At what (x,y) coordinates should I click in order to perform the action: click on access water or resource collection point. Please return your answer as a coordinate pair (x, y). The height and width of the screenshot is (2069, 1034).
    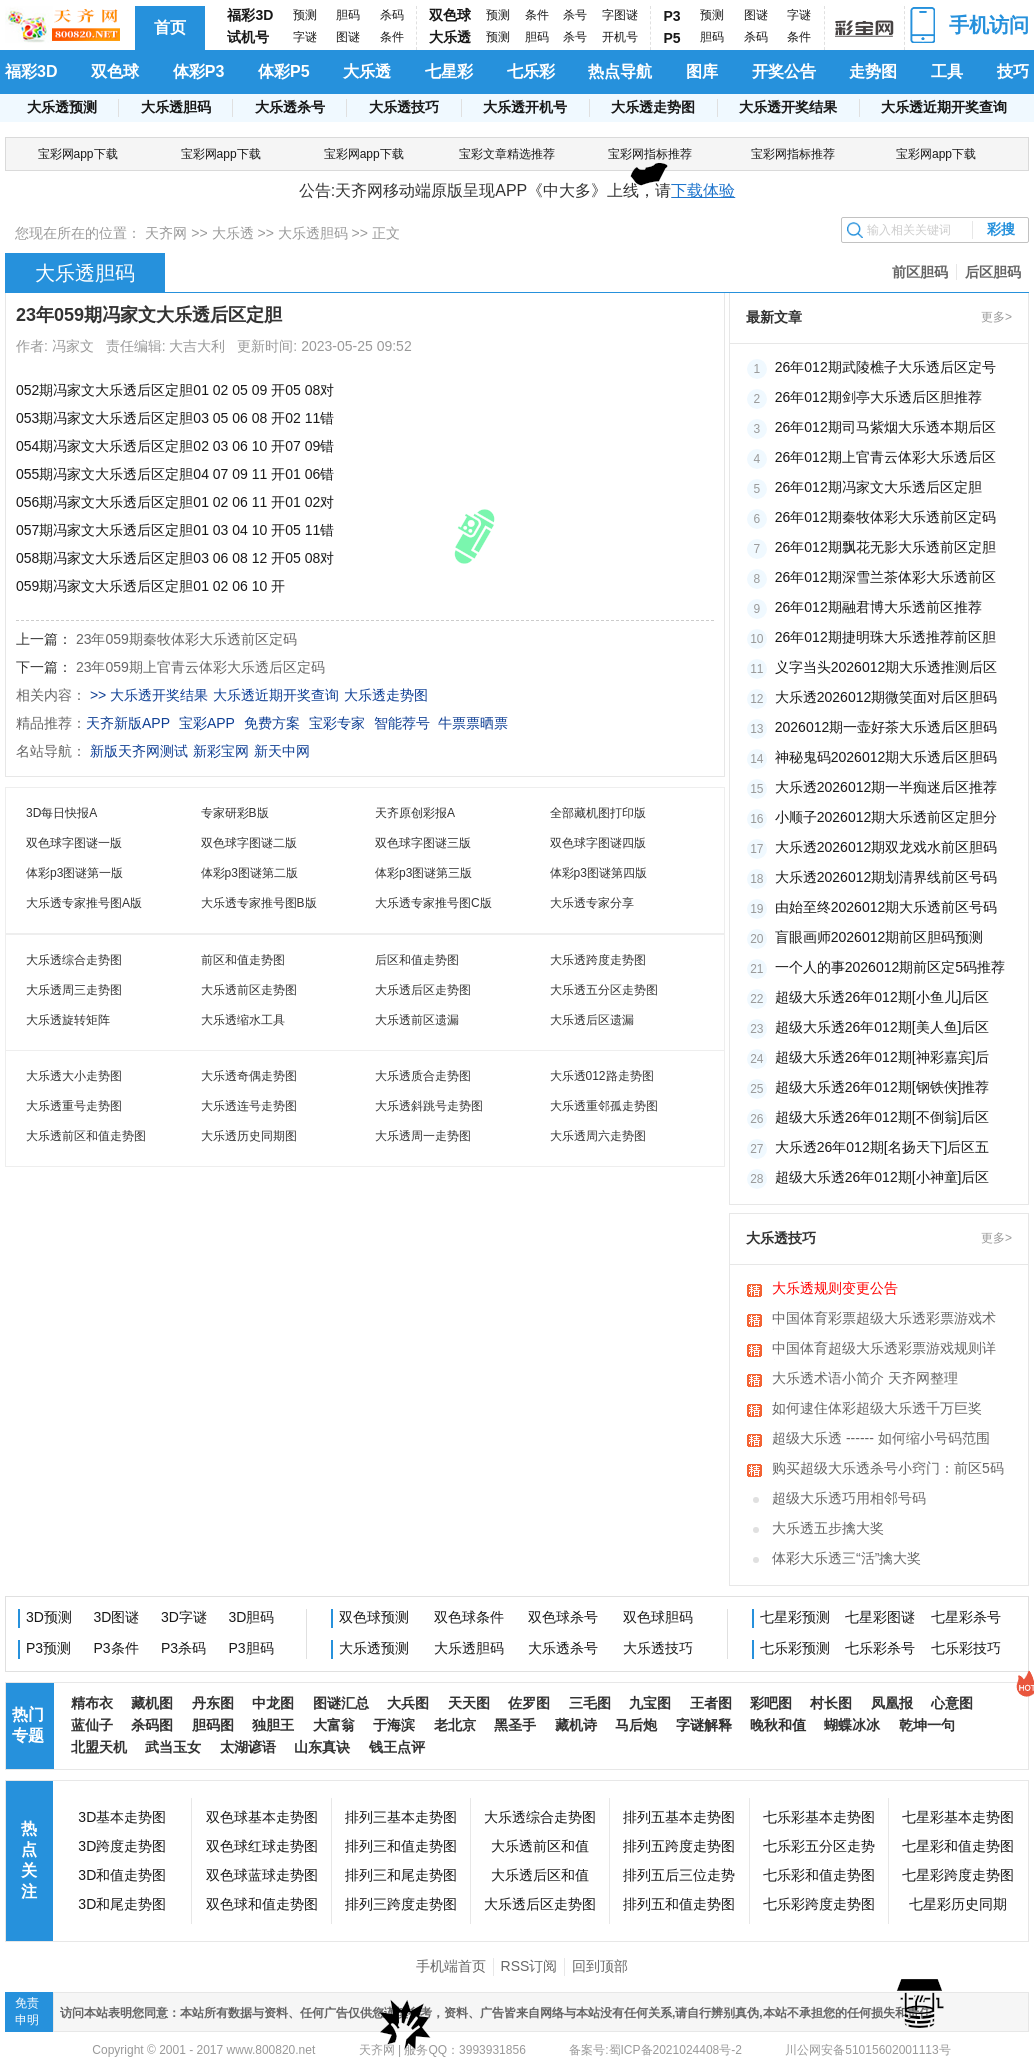
    Looking at the image, I should click on (919, 2003).